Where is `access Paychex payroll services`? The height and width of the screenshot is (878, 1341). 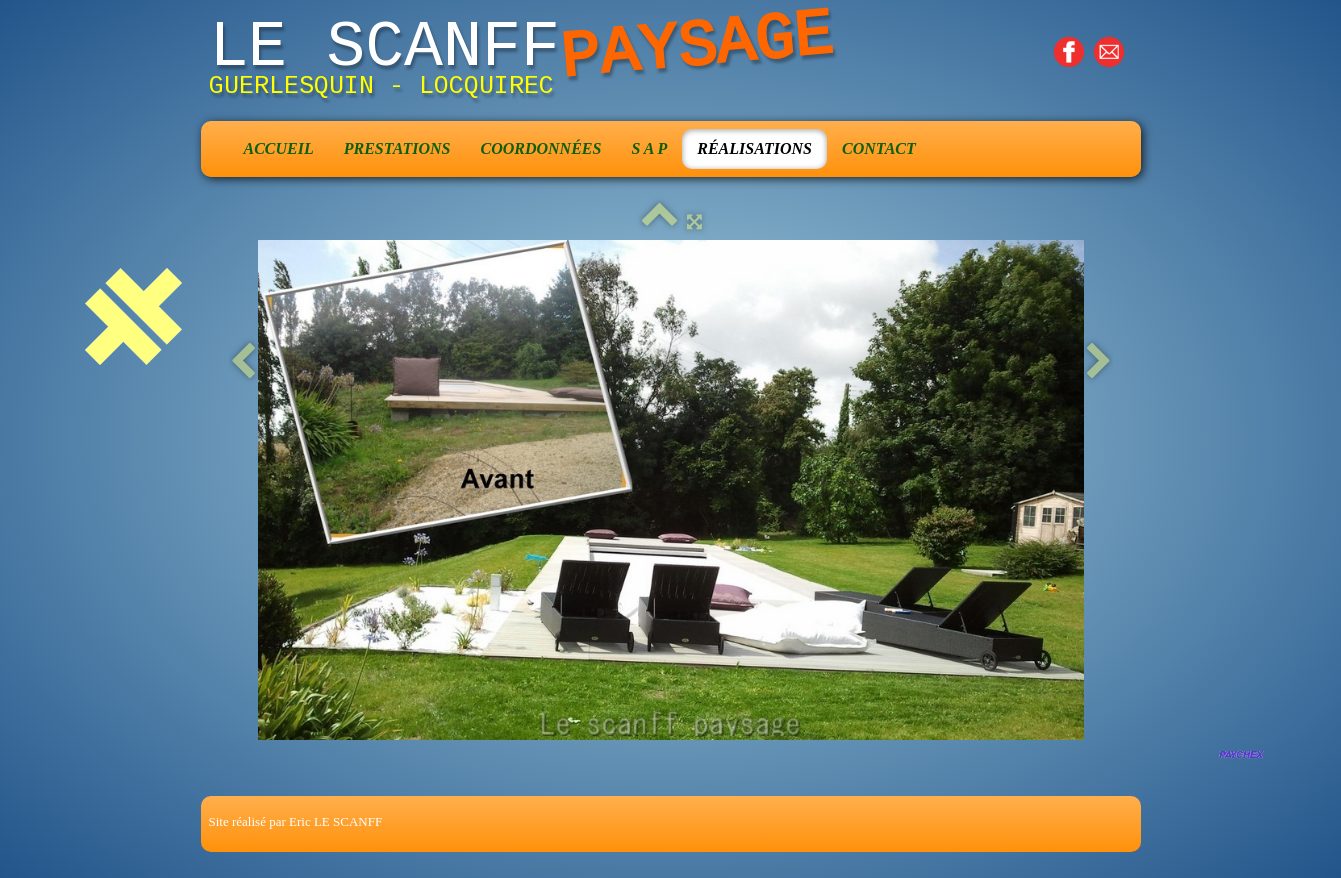 access Paychex payroll services is located at coordinates (1241, 754).